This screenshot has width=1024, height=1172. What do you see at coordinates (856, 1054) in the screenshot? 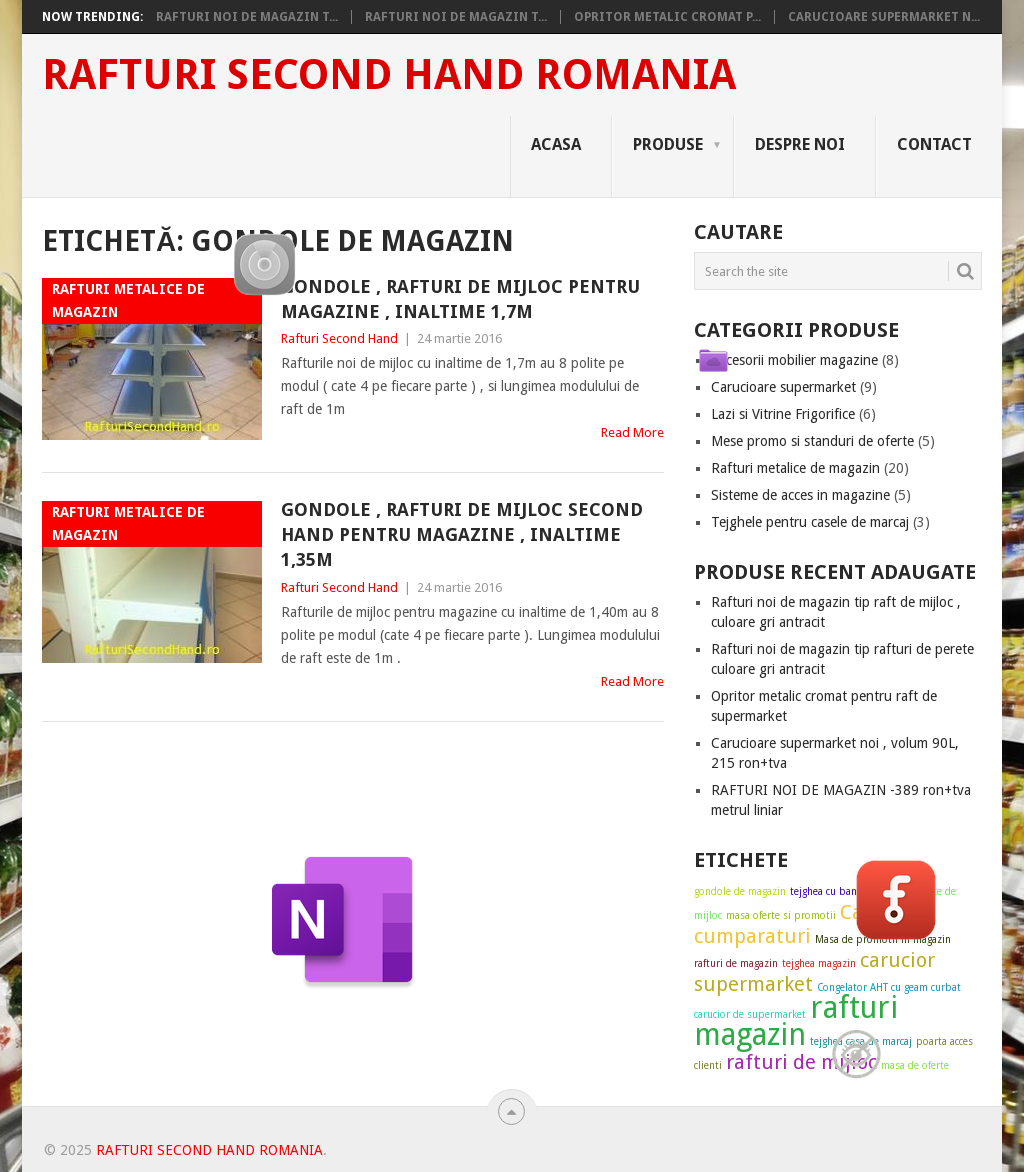
I see `indicates private browsing mode is active` at bounding box center [856, 1054].